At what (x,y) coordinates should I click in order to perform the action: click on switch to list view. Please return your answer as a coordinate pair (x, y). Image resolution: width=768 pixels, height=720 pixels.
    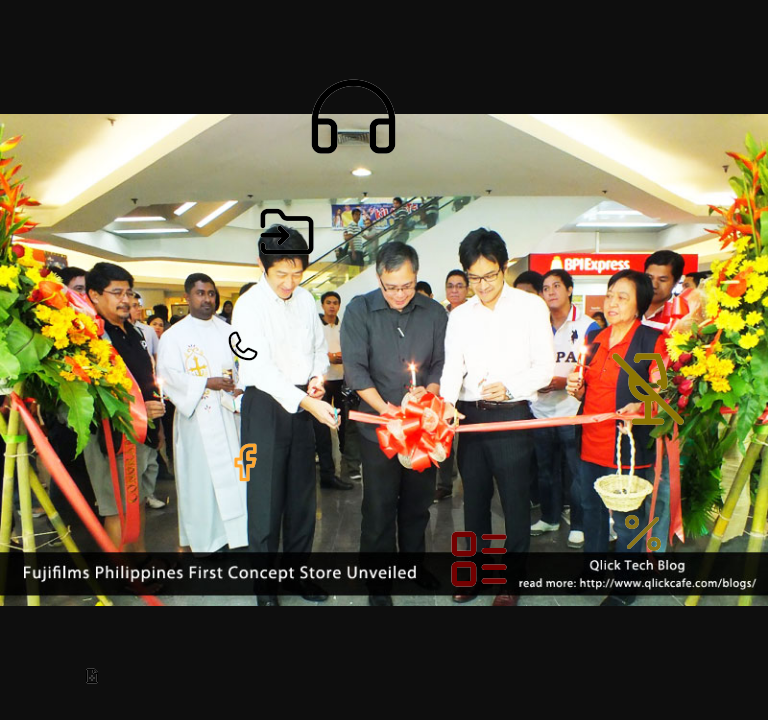
    Looking at the image, I should click on (479, 559).